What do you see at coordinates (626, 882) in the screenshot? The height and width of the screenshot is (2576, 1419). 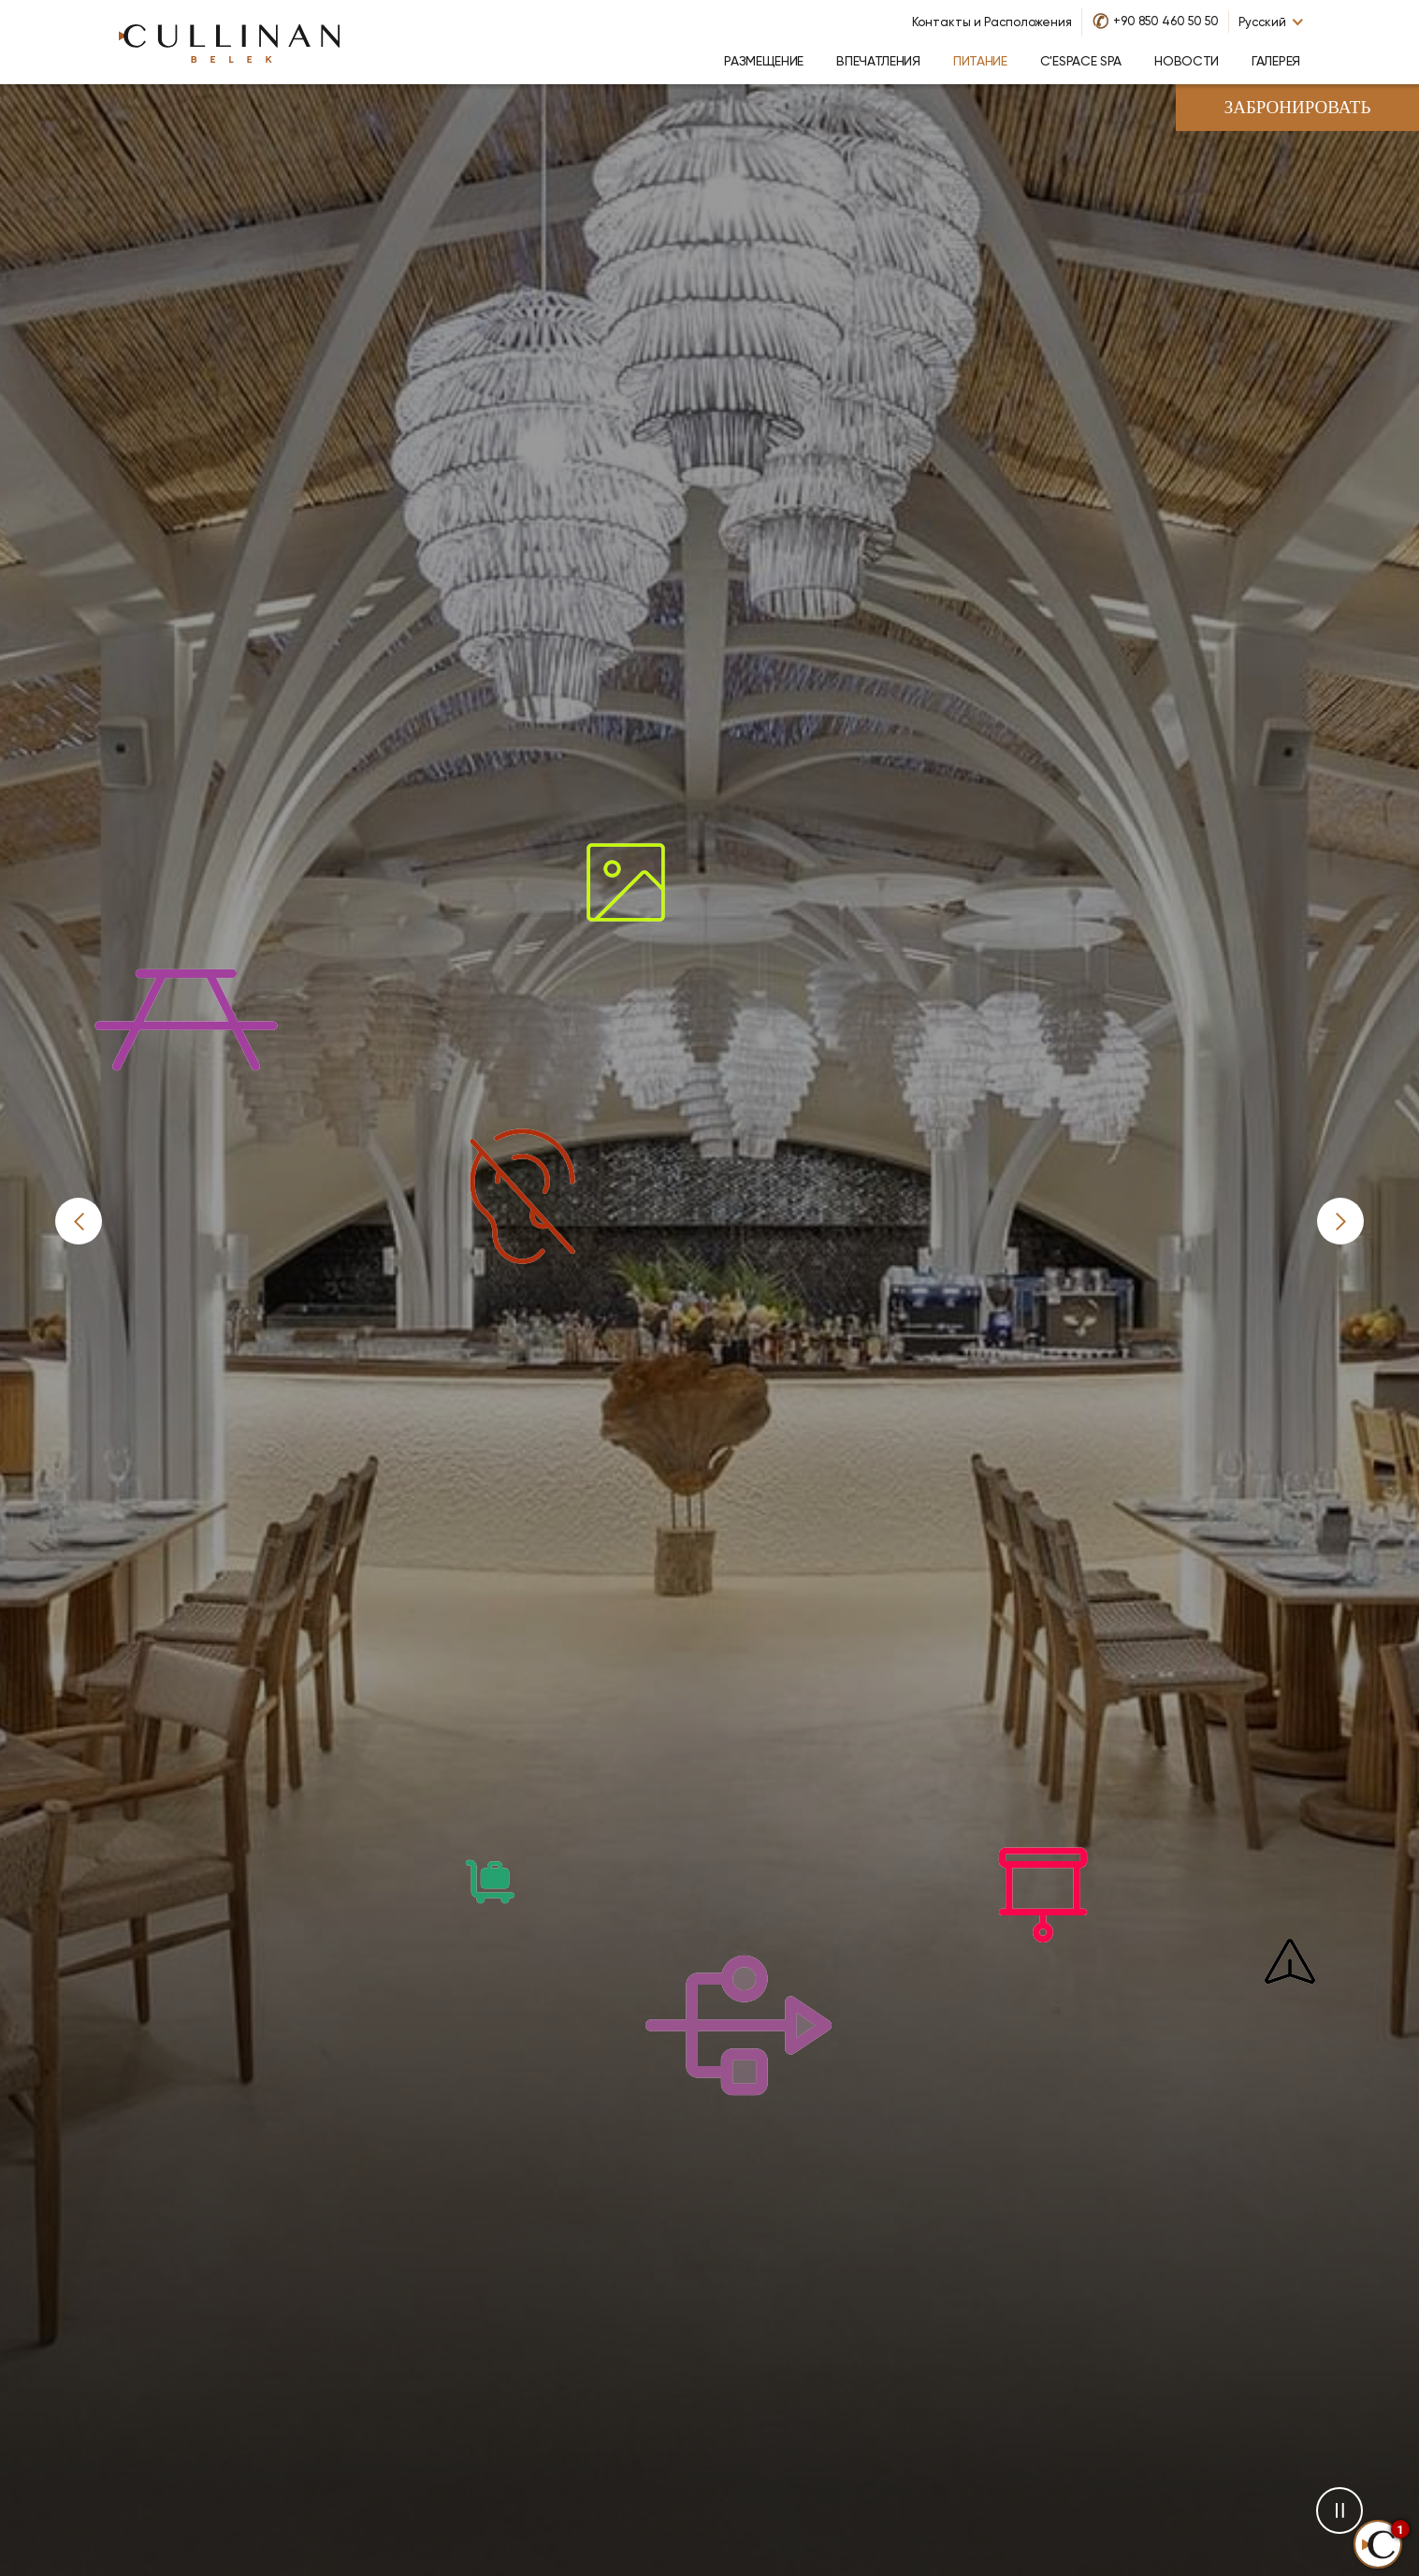 I see `view or open an image` at bounding box center [626, 882].